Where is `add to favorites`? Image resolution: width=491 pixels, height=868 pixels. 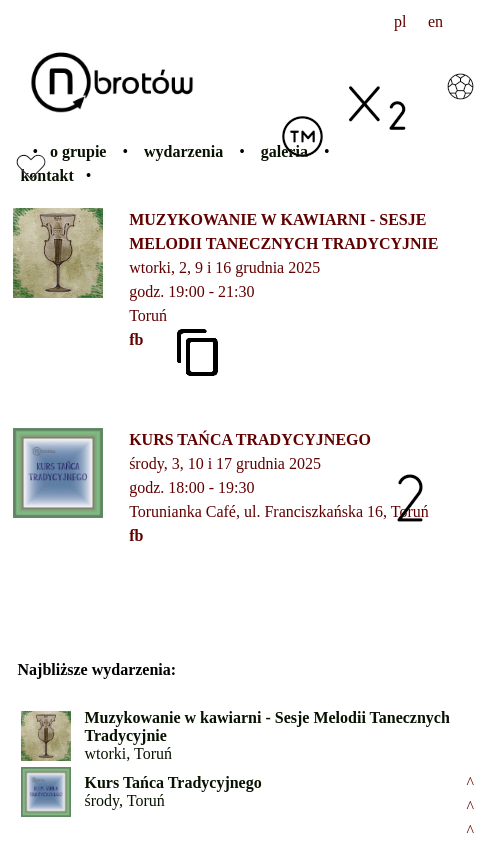 add to favorites is located at coordinates (31, 166).